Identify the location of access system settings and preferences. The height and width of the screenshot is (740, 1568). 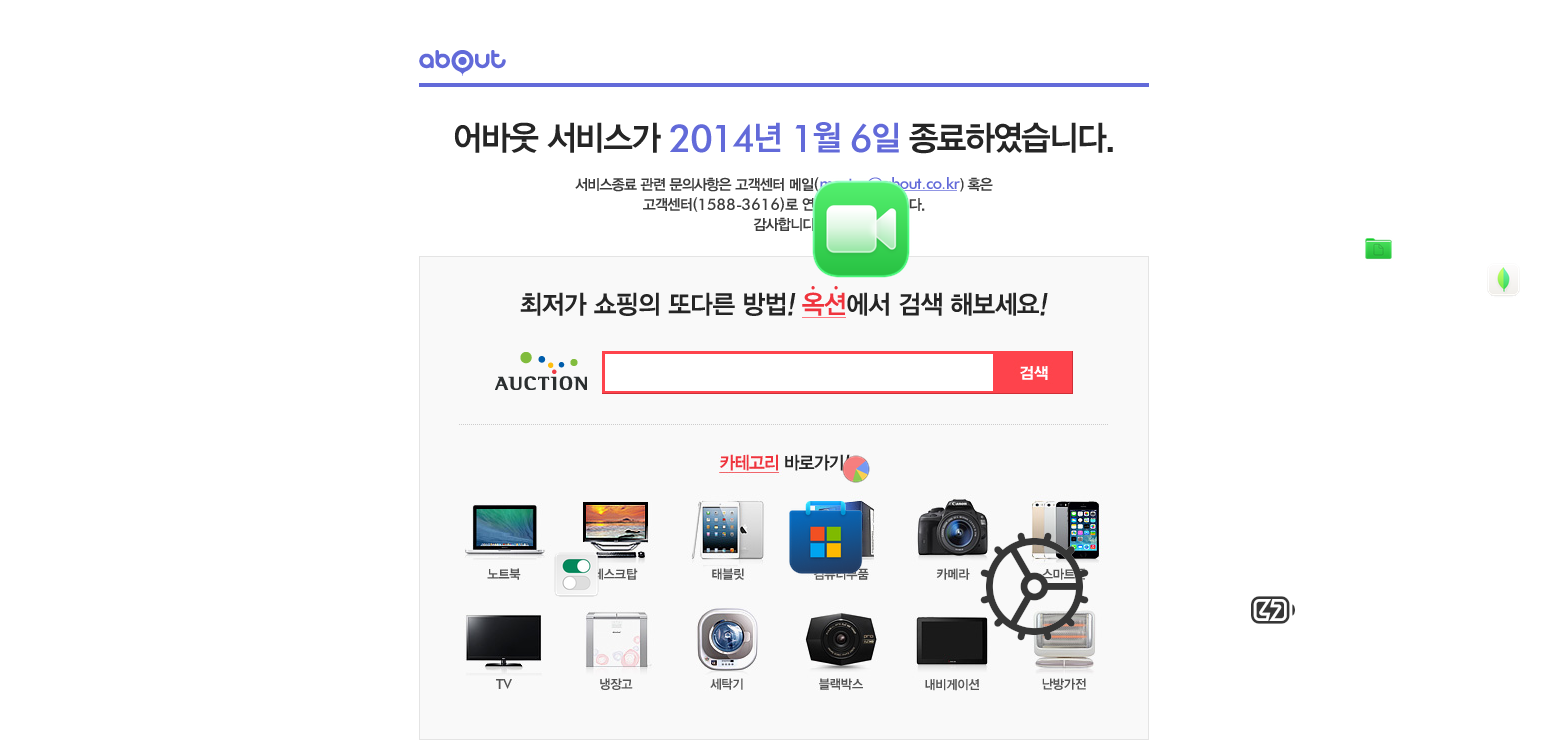
(1034, 586).